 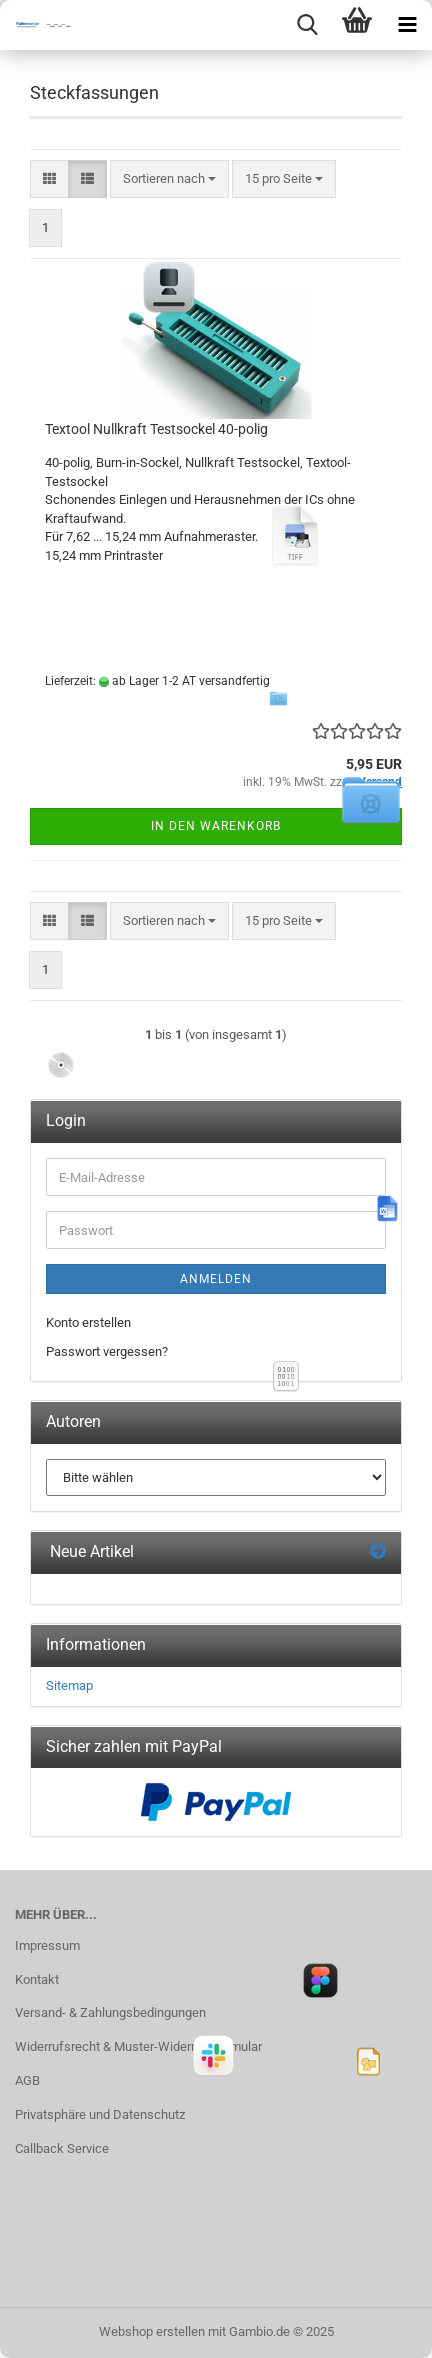 I want to click on access support files and resources, so click(x=371, y=800).